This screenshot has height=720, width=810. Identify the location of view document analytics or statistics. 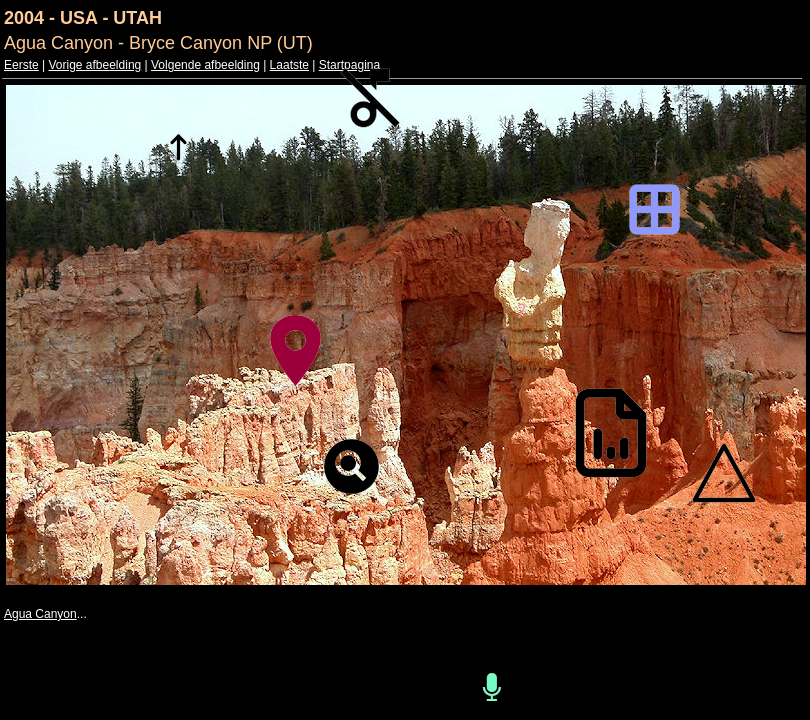
(611, 433).